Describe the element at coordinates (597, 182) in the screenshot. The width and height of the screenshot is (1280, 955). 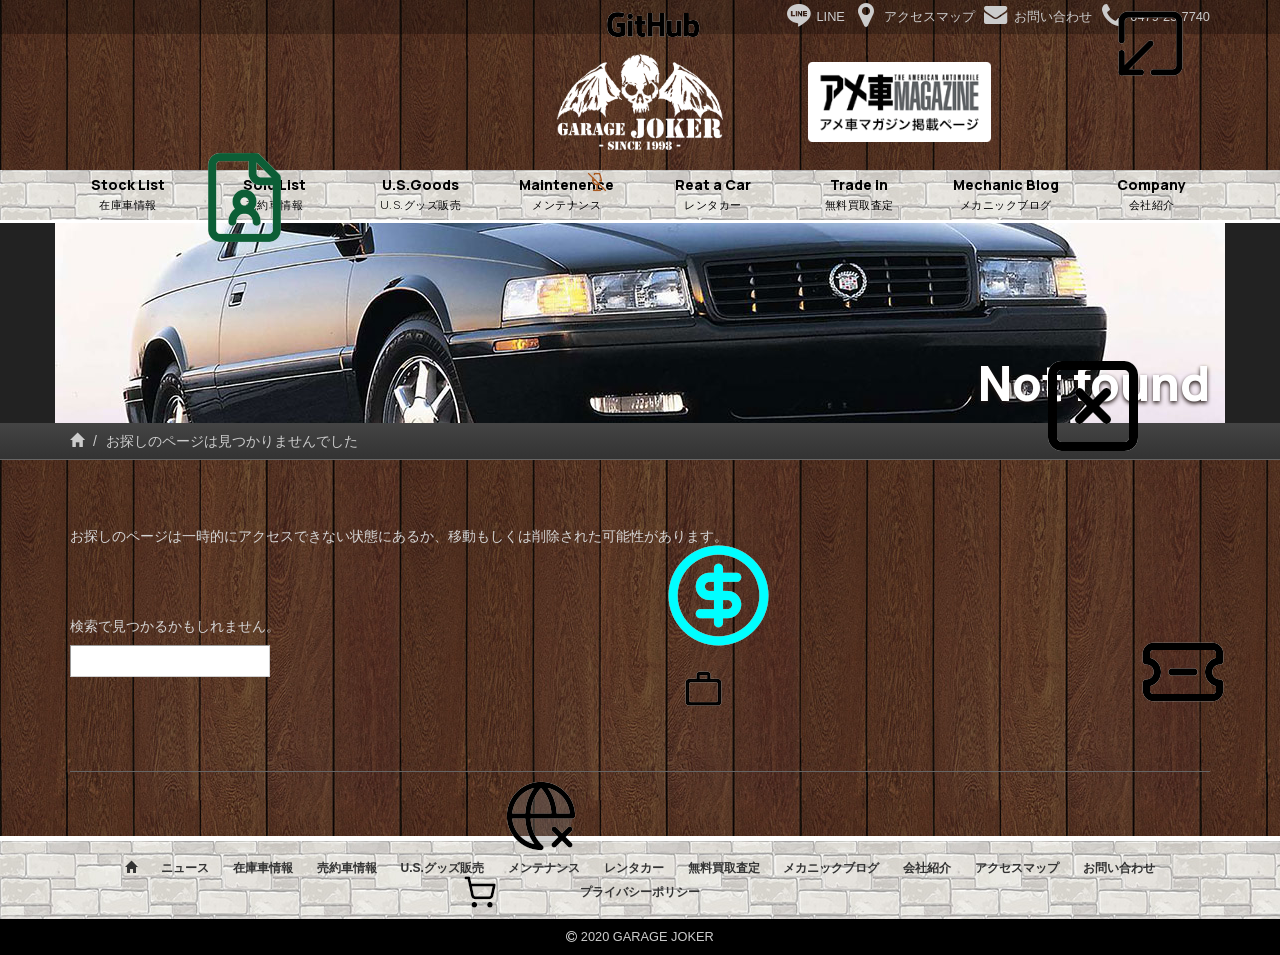
I see `indicates alcohol-free or no alcoholic beverages` at that location.